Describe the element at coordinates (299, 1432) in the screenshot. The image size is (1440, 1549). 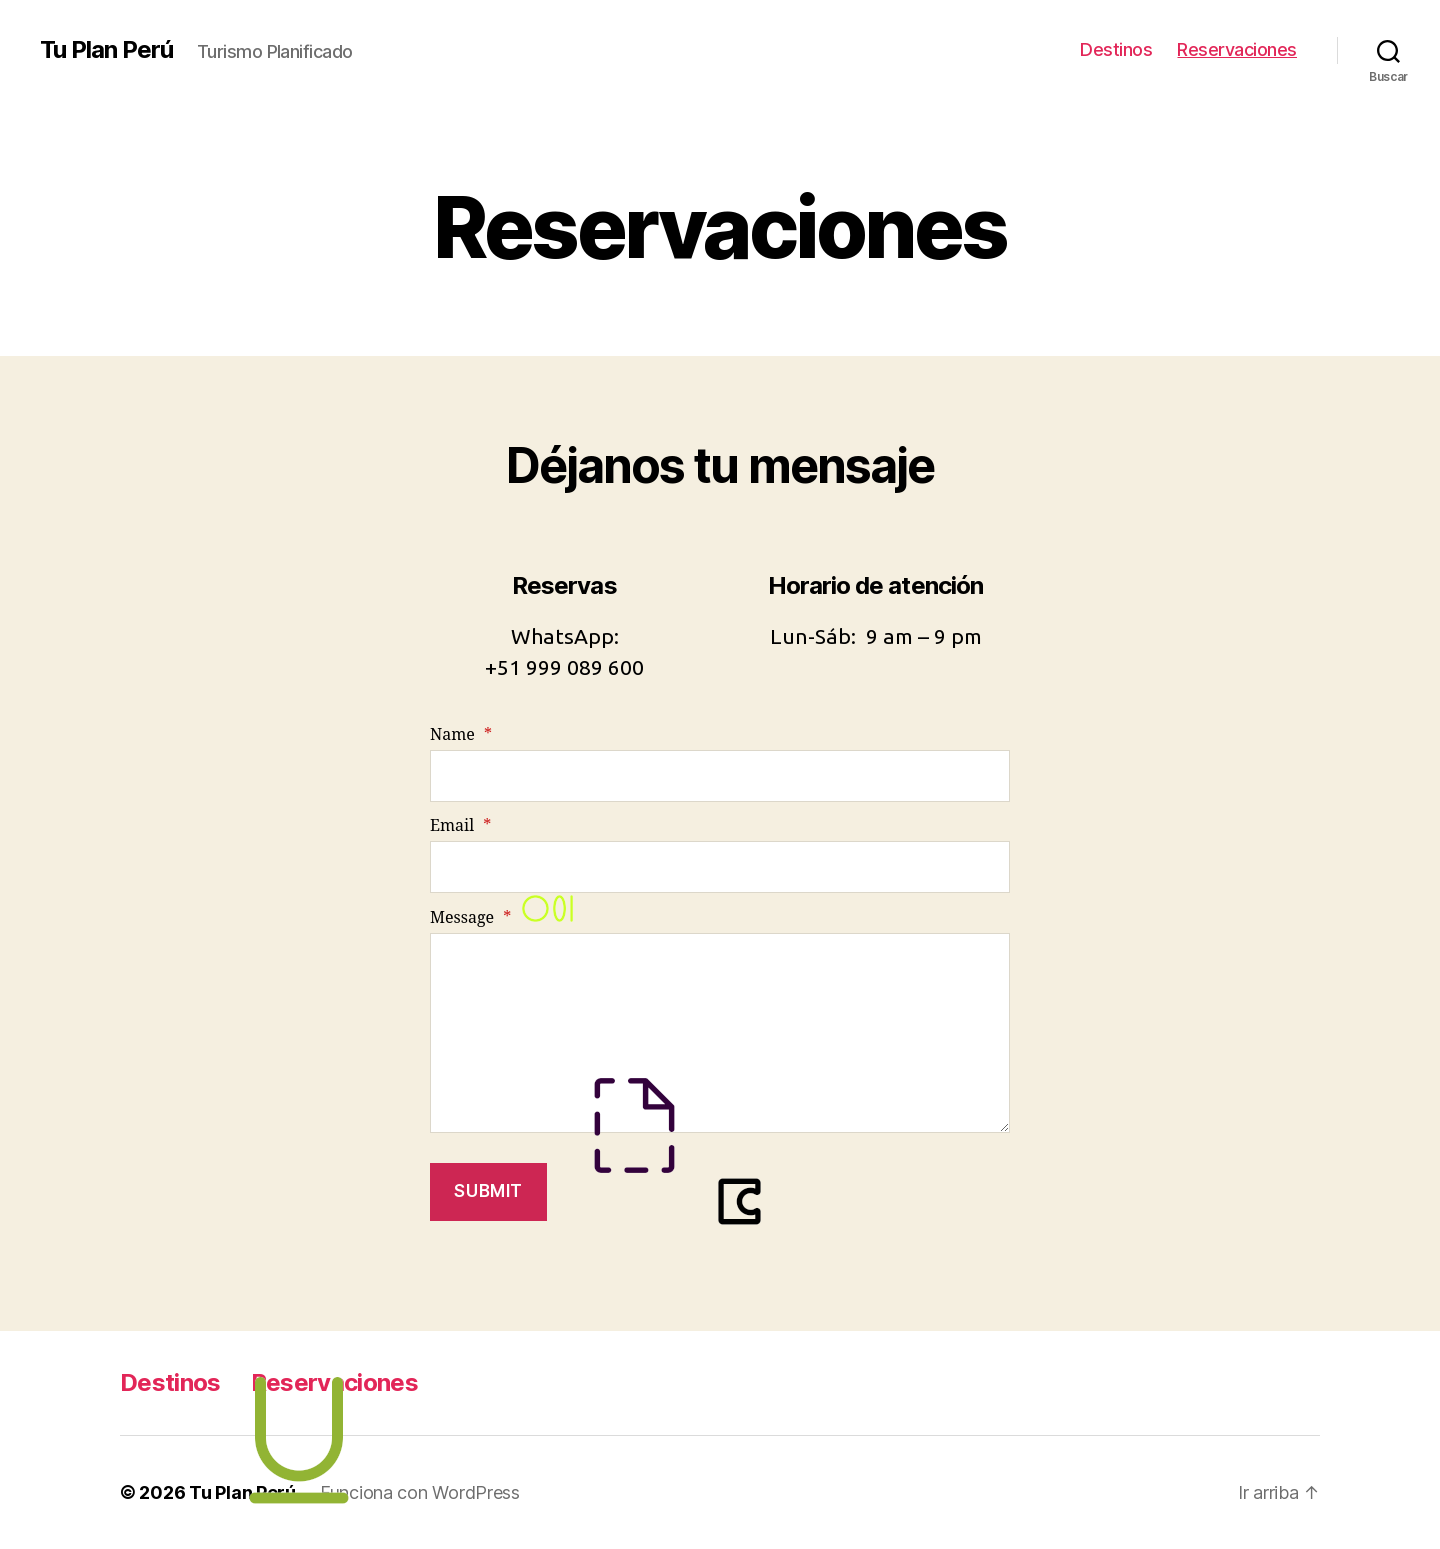
I see `apply underline formatting to selected text` at that location.